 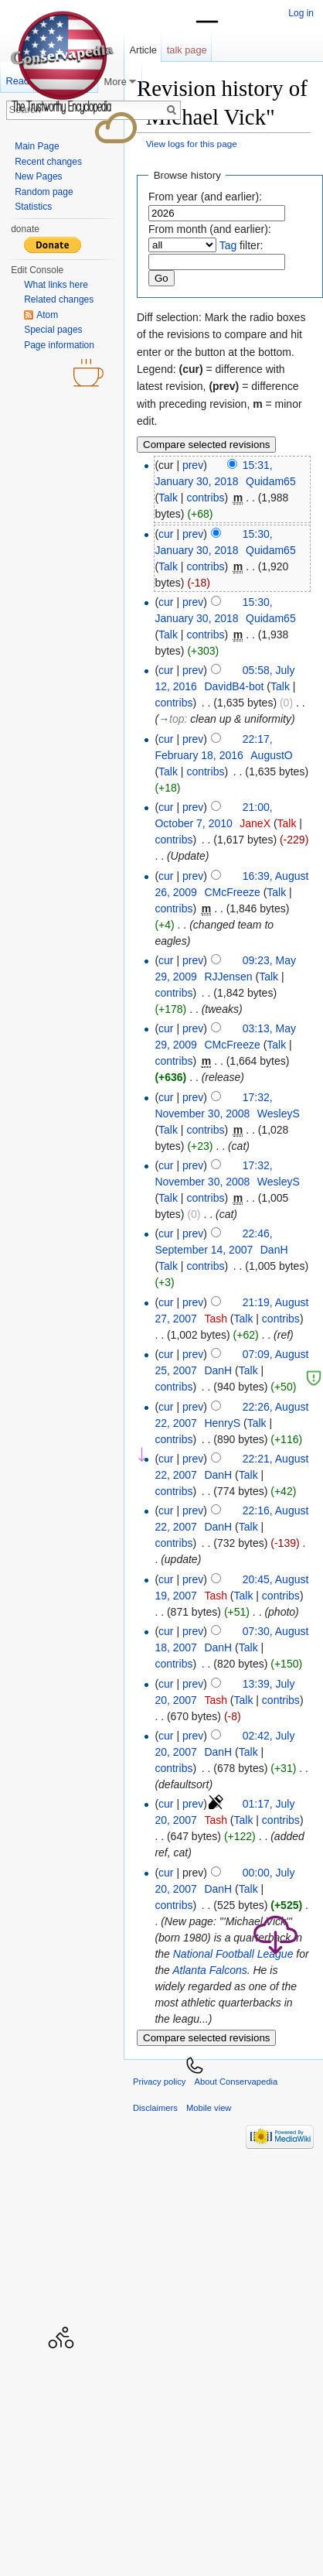 I want to click on security warning or alert detected, so click(x=314, y=1377).